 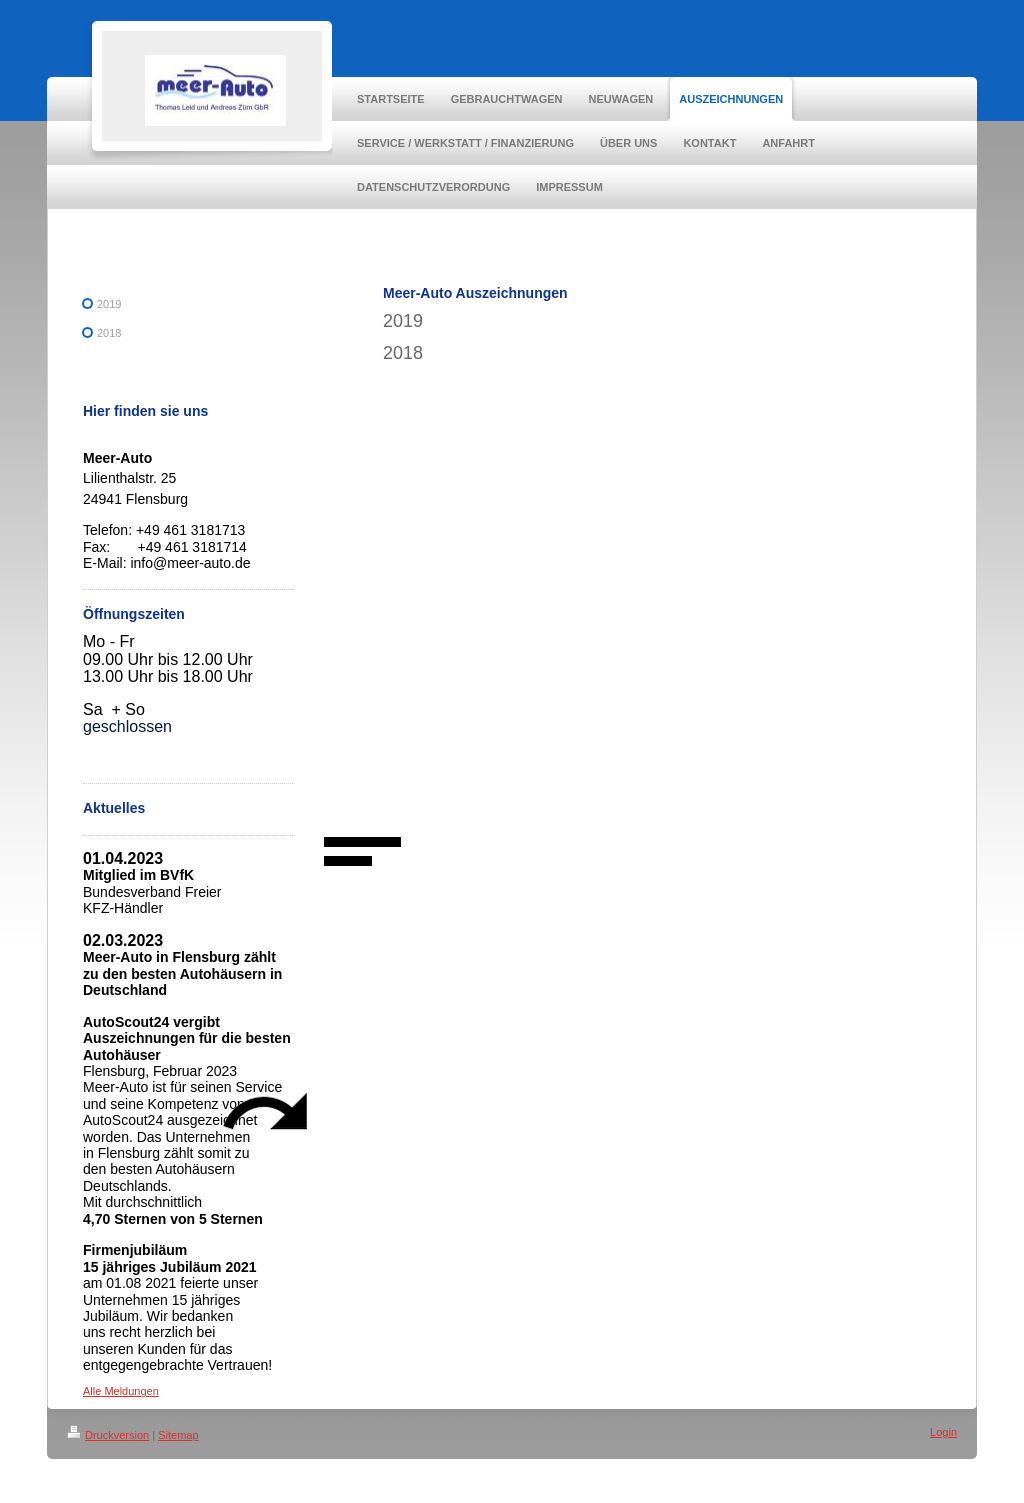 I want to click on enter a short text response, so click(x=362, y=851).